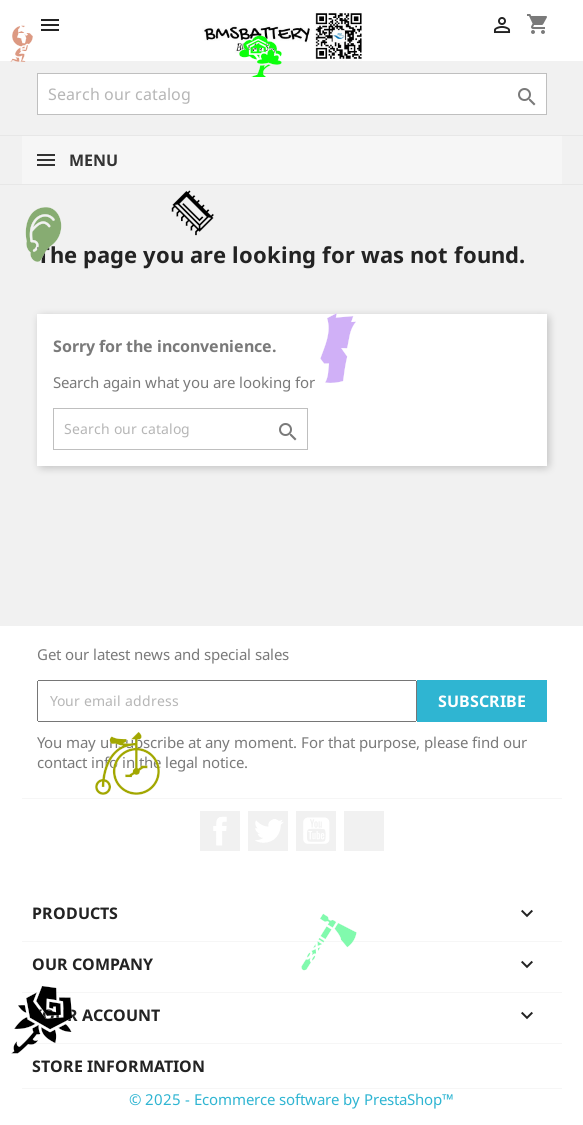 Image resolution: width=583 pixels, height=1125 pixels. I want to click on adjust audio or sound settings, so click(43, 234).